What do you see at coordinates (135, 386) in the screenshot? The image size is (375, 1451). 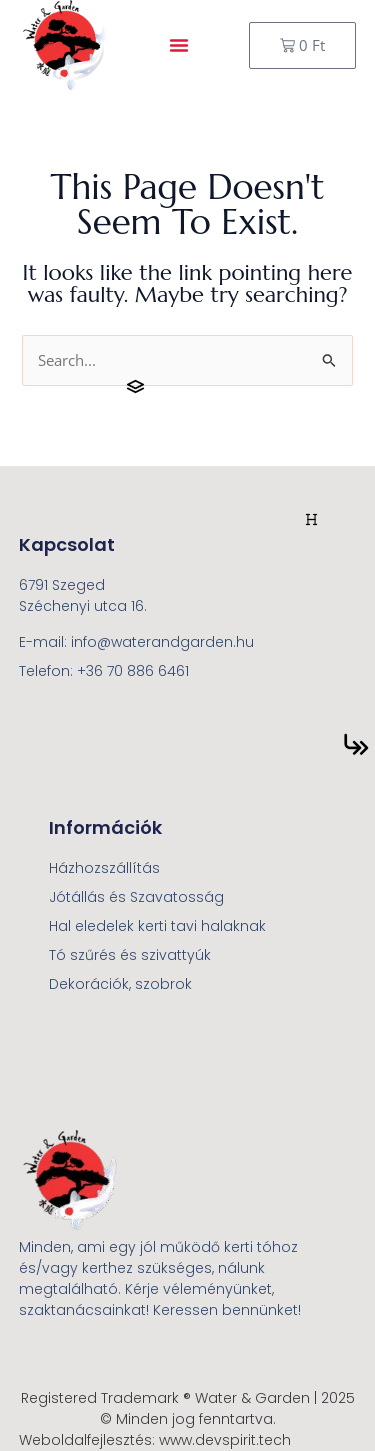 I see `view layers or stacked content` at bounding box center [135, 386].